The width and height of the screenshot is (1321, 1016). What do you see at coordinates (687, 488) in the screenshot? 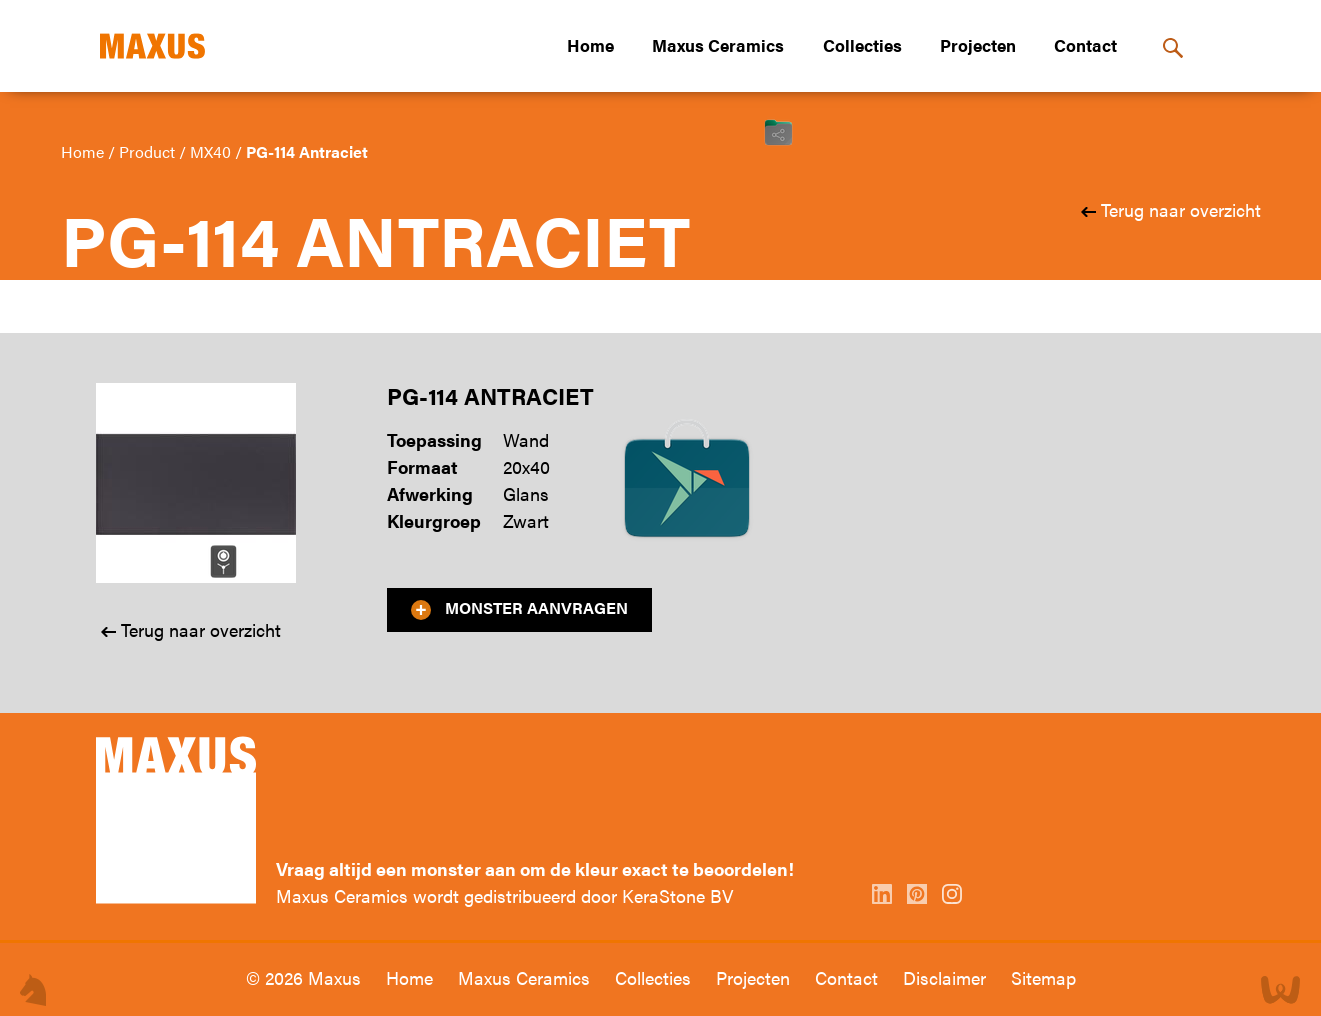
I see `open the snap store to browse and install applications` at bounding box center [687, 488].